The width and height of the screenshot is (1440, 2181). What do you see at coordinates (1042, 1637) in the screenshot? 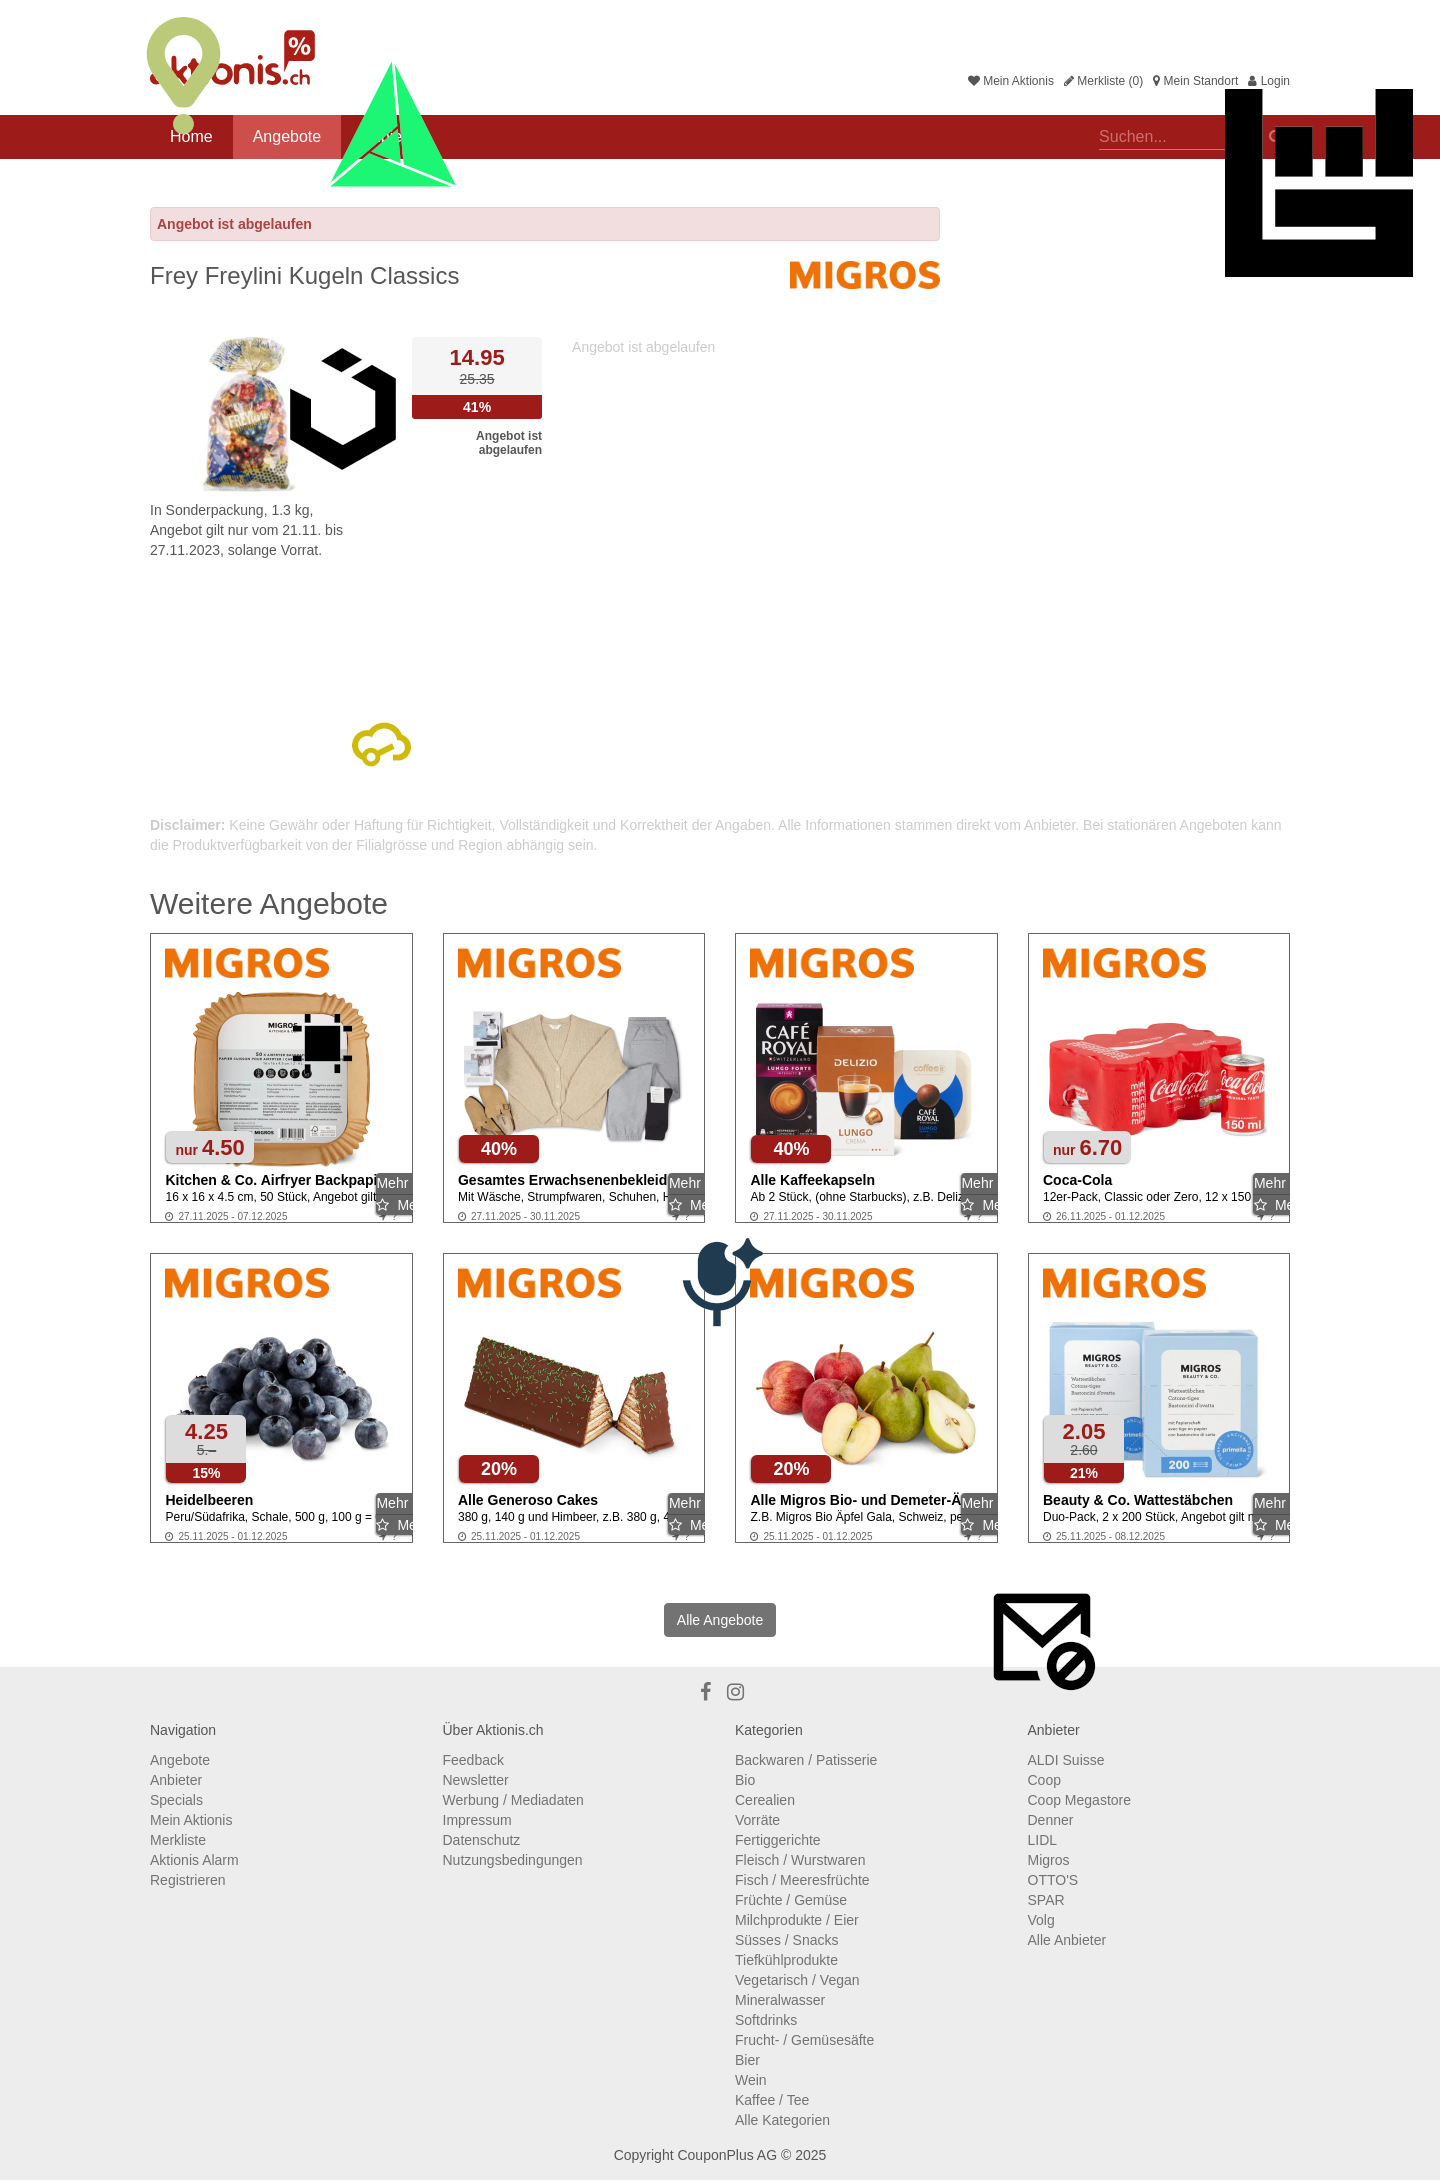
I see `blocked or prohibited email address` at bounding box center [1042, 1637].